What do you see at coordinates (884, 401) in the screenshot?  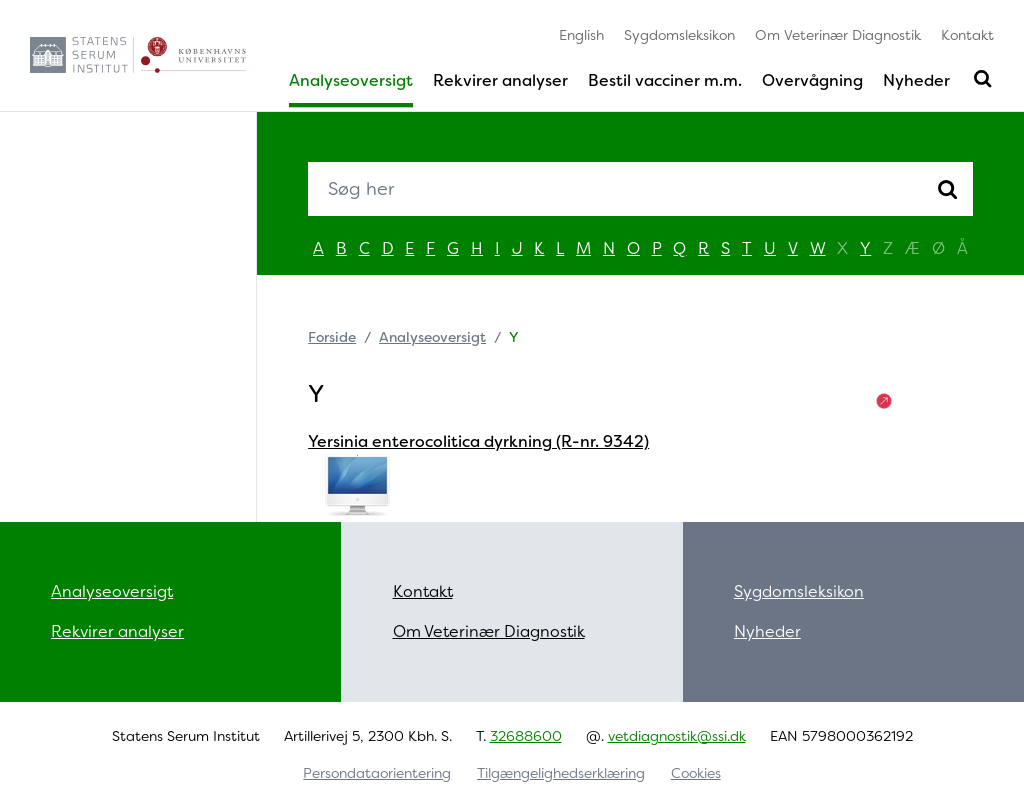 I see `indicates a symbolic link or shortcut to another file` at bounding box center [884, 401].